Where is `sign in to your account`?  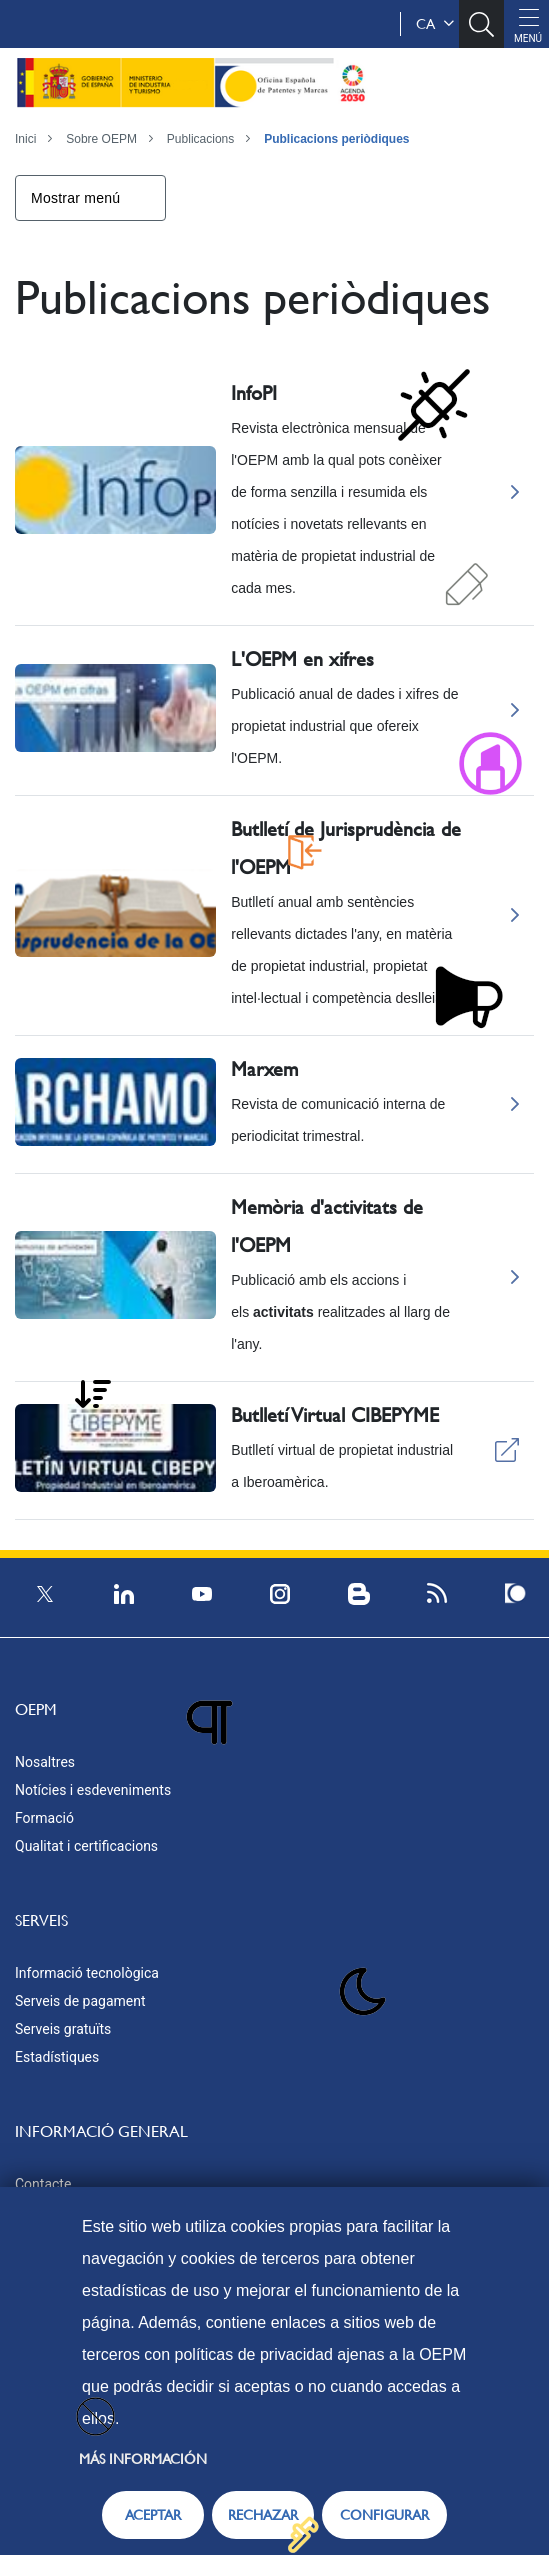 sign in to your account is located at coordinates (303, 850).